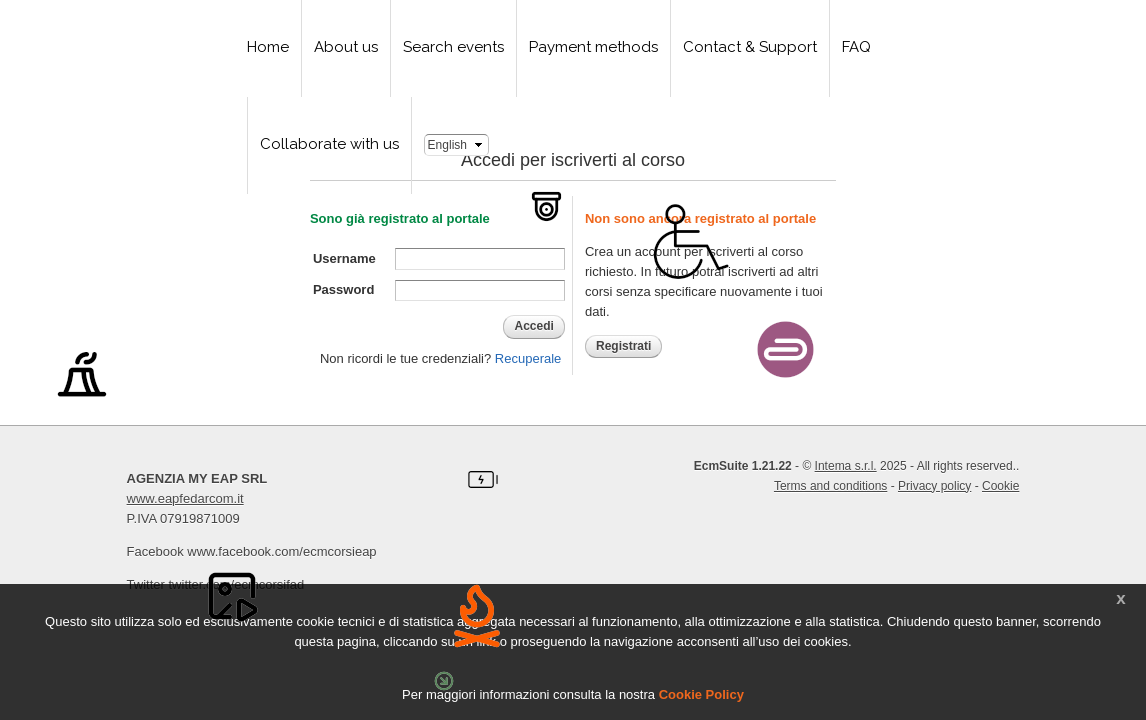  I want to click on indicates device is currently charging, so click(482, 479).